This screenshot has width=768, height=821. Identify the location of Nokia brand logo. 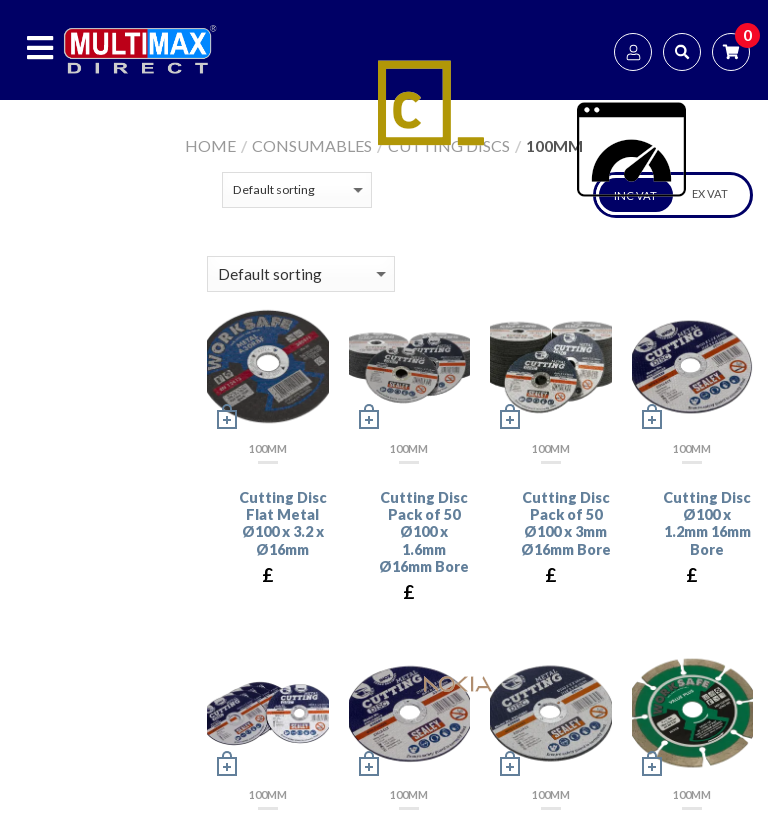
(458, 684).